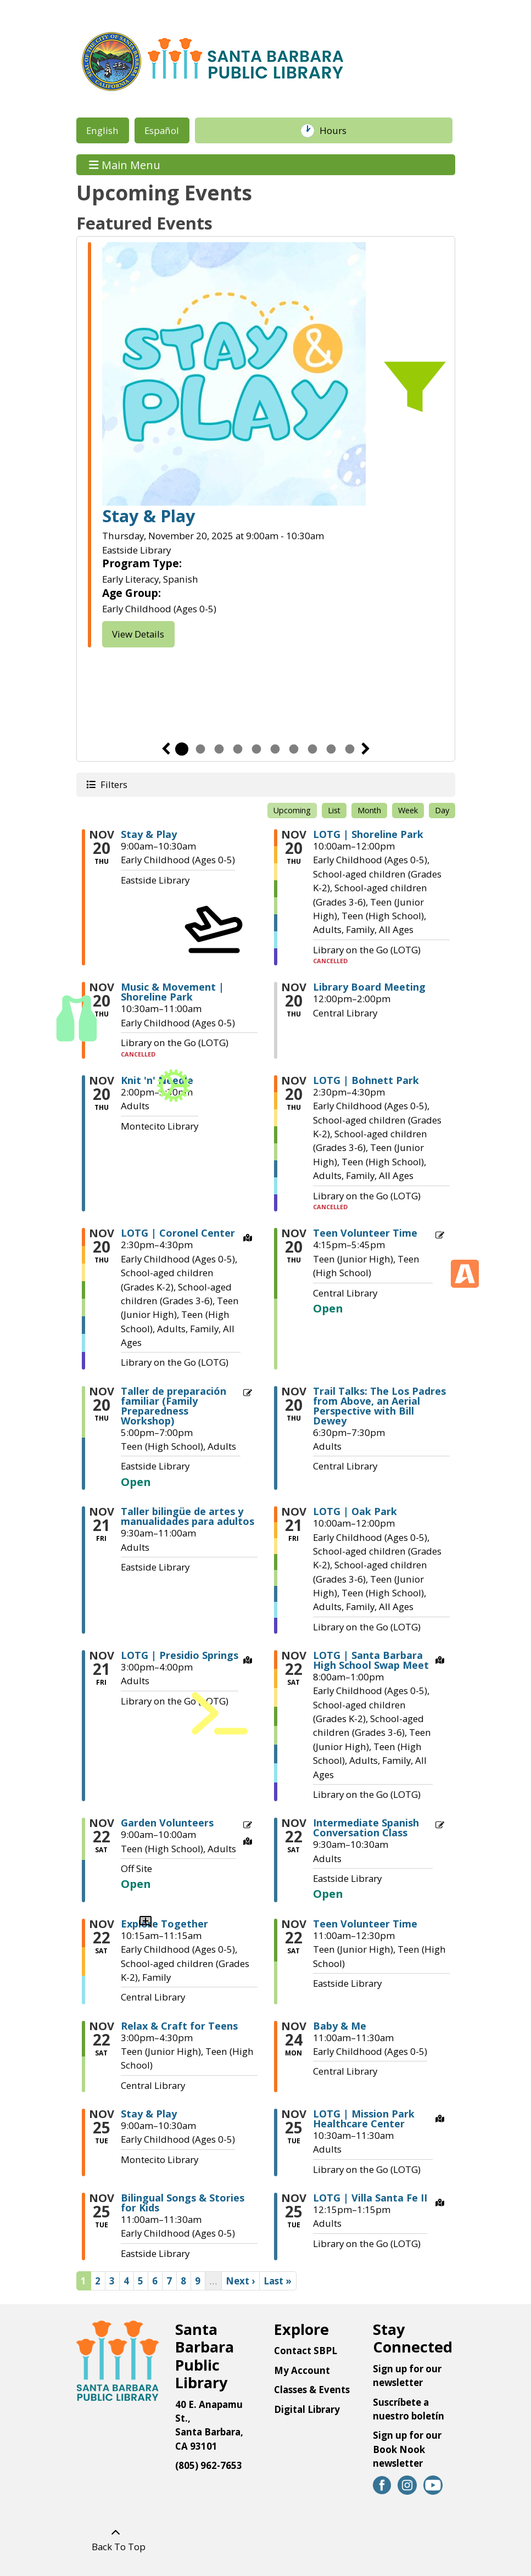 This screenshot has width=531, height=2576. Describe the element at coordinates (214, 927) in the screenshot. I see `view departing flights` at that location.